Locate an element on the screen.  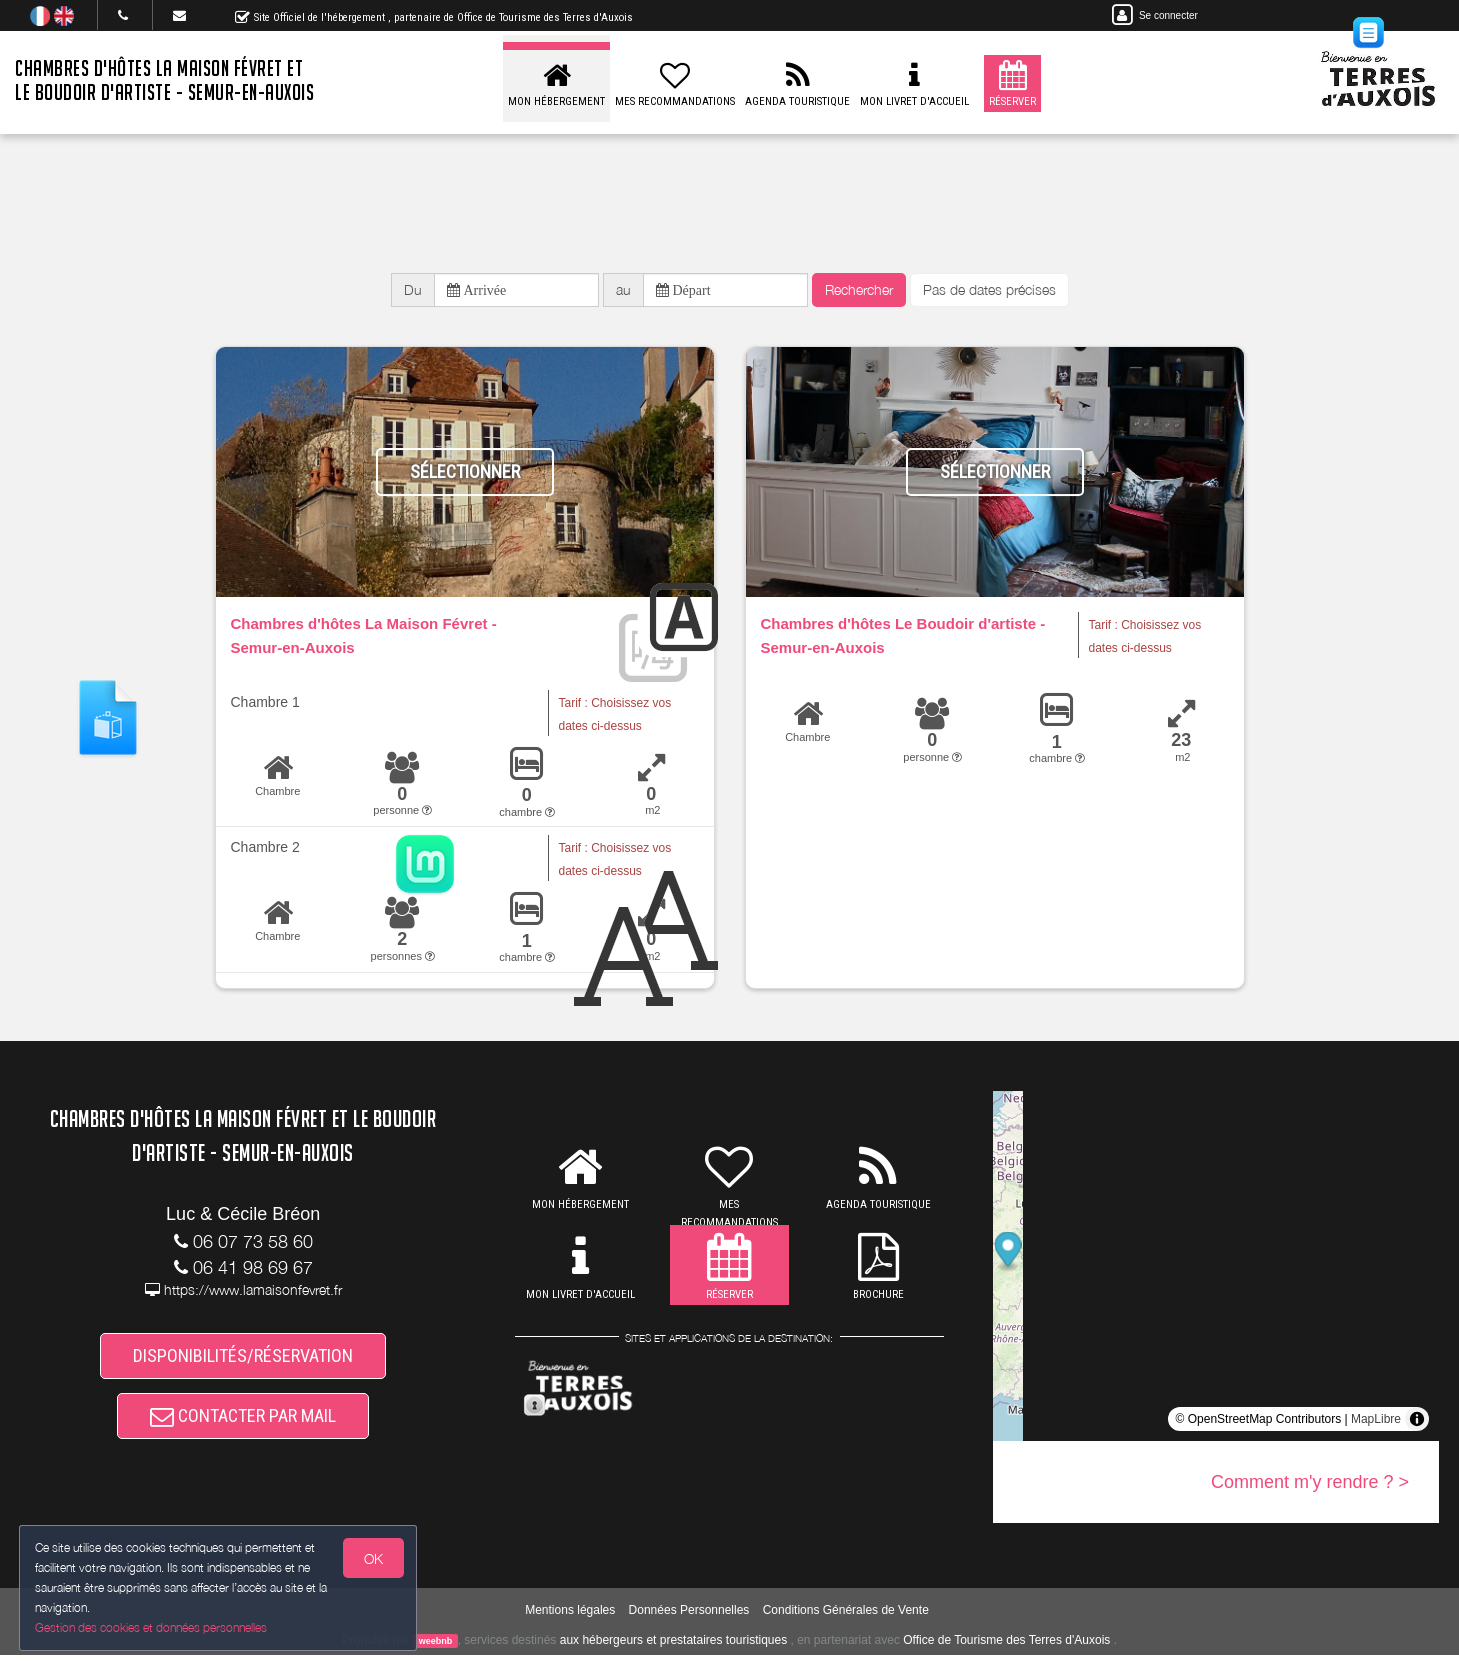
access font settings and typography options is located at coordinates (646, 943).